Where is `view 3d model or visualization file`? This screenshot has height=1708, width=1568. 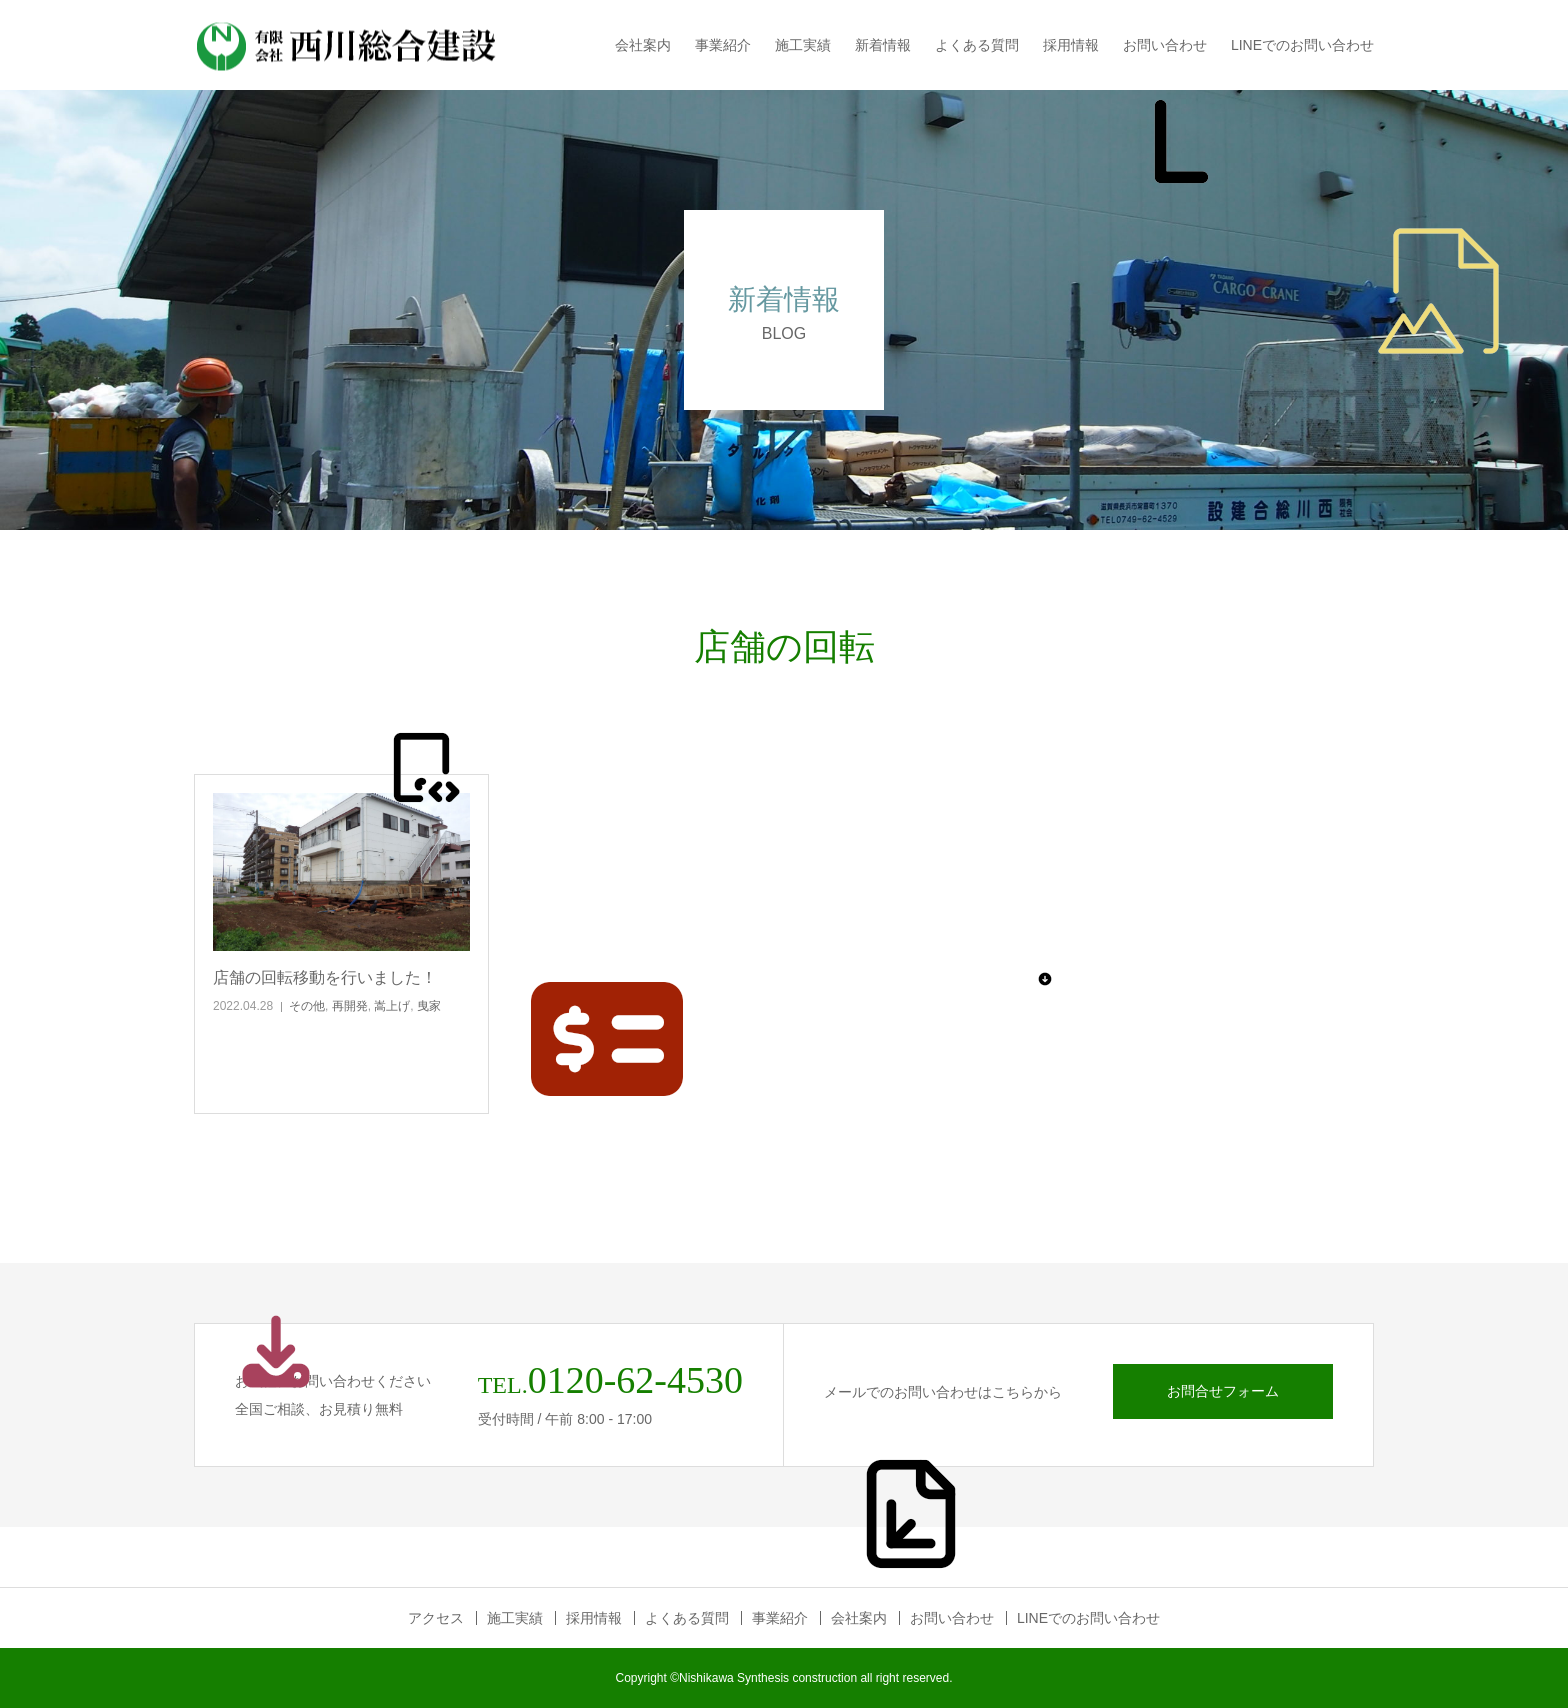
view 3d model or visualization file is located at coordinates (911, 1514).